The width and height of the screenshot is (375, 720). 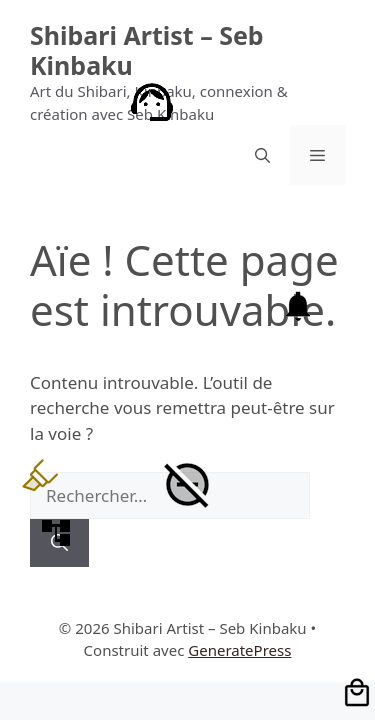 I want to click on disable do not disturb mode, so click(x=187, y=484).